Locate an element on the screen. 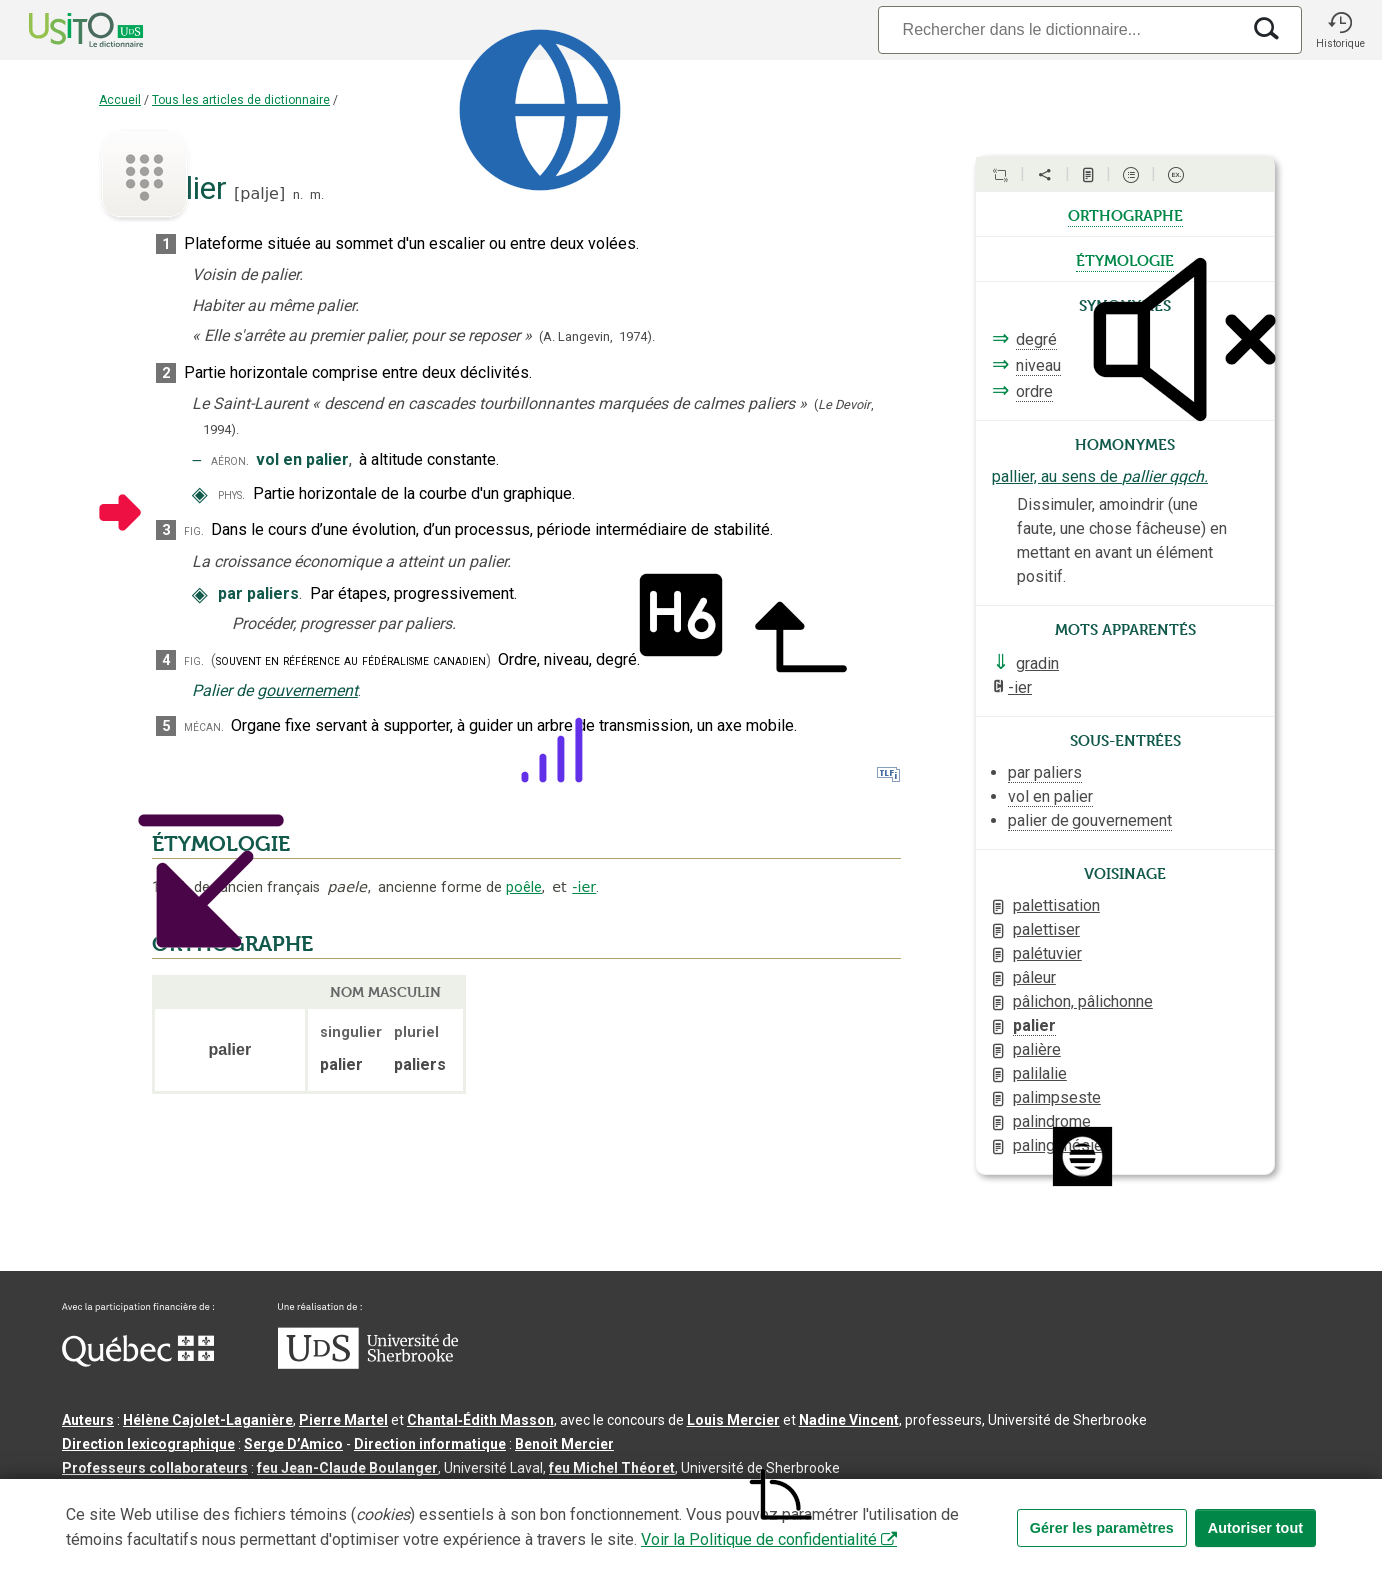  switch to global or worldwide view is located at coordinates (540, 110).